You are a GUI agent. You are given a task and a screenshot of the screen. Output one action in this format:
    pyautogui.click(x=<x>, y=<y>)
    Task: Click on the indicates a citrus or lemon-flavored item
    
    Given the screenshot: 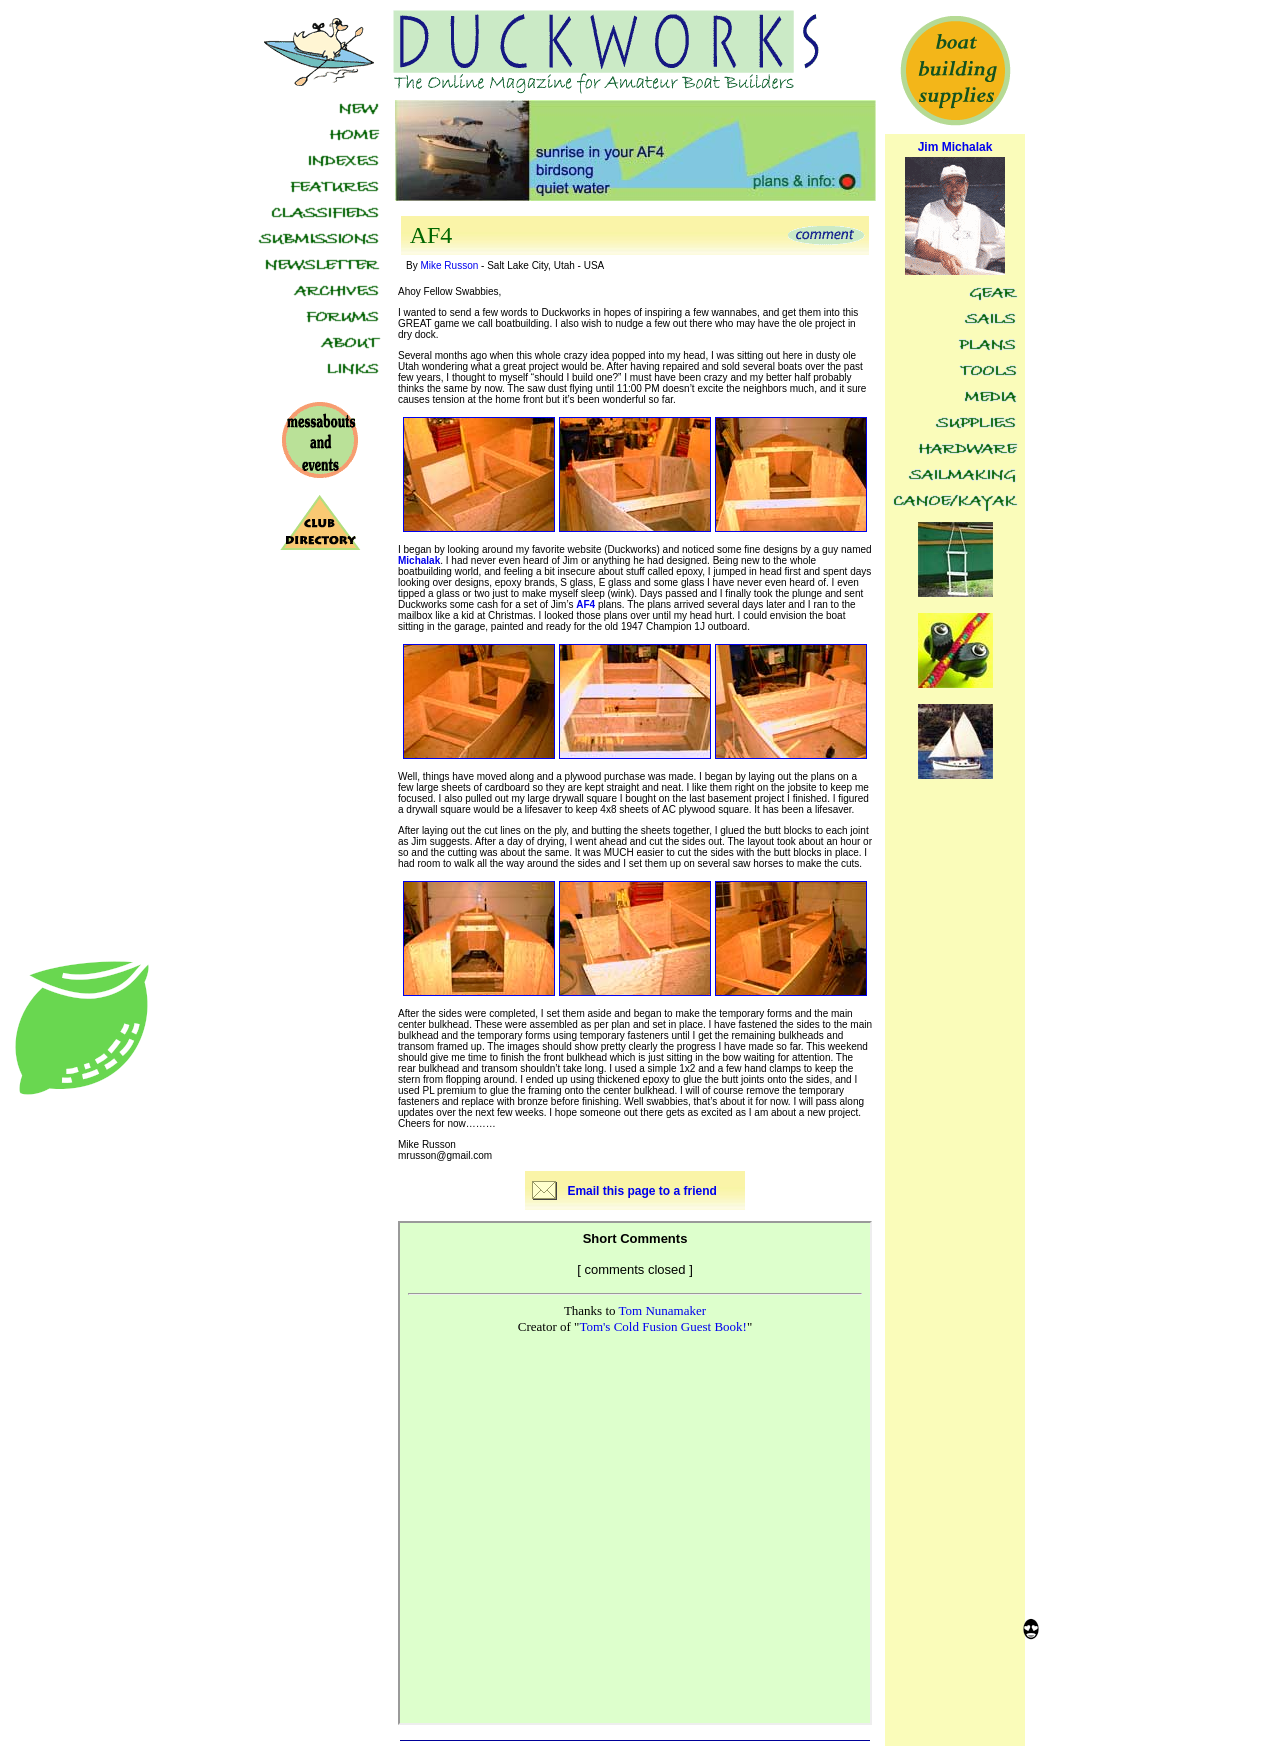 What is the action you would take?
    pyautogui.click(x=82, y=1028)
    